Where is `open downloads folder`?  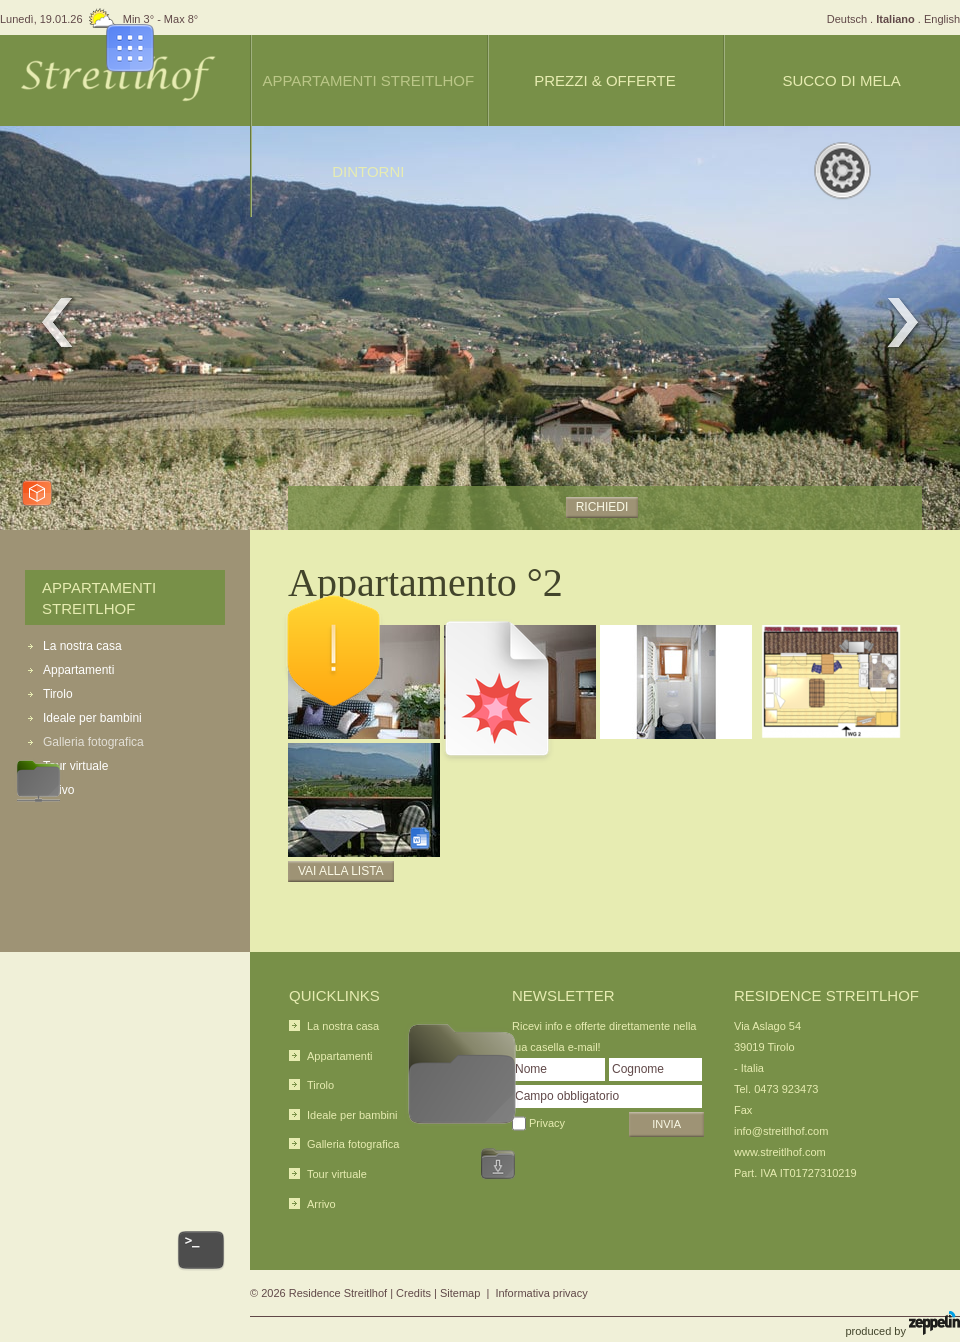 open downloads folder is located at coordinates (498, 1163).